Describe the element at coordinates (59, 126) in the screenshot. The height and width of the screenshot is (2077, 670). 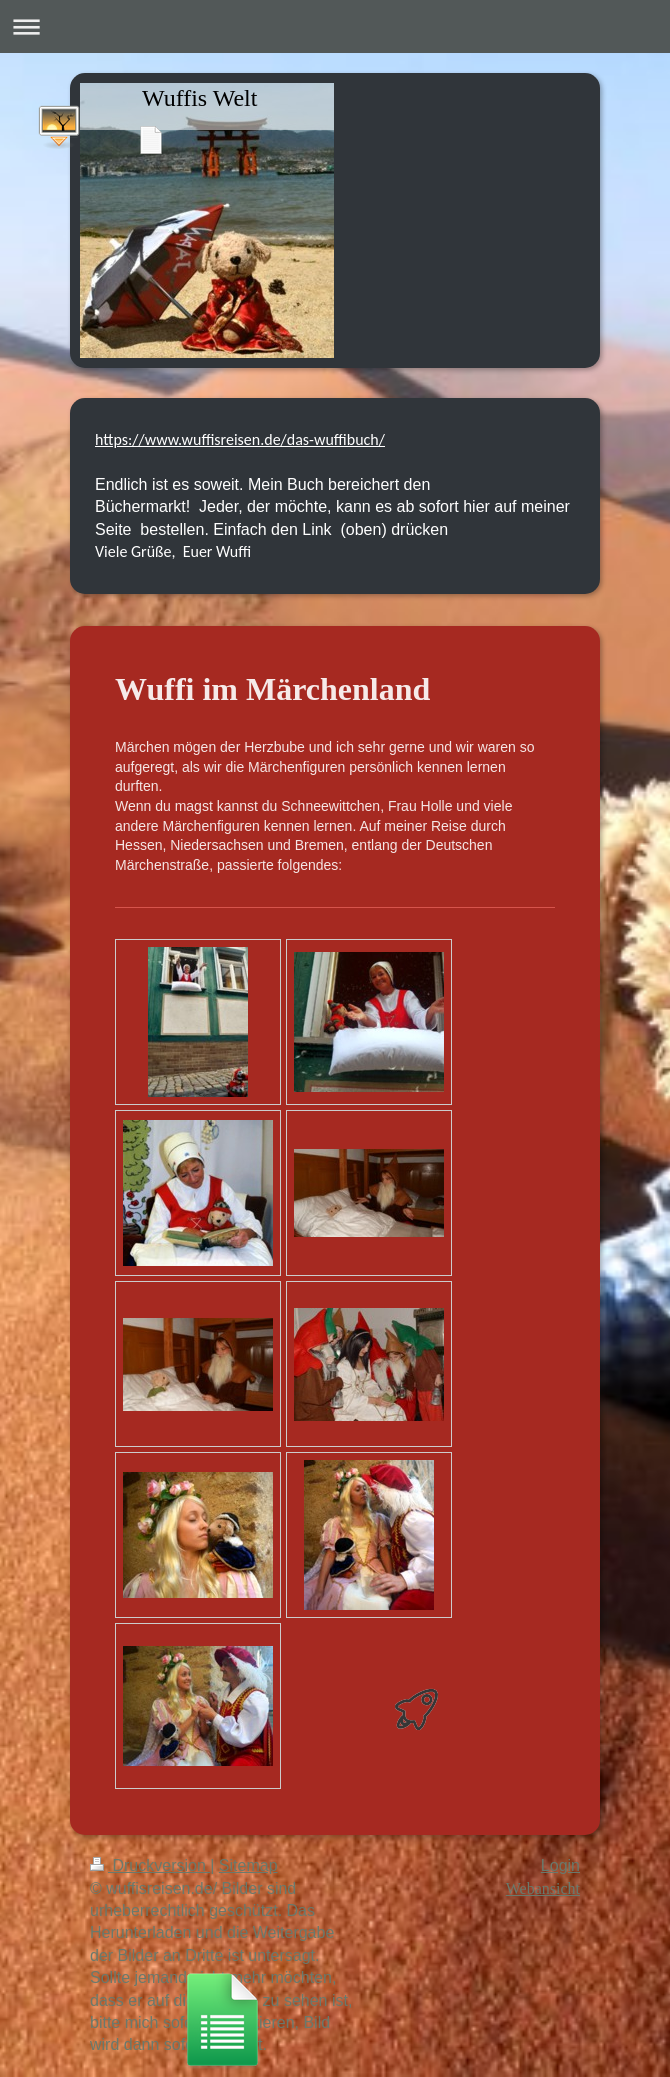
I see `insert an image into the document` at that location.